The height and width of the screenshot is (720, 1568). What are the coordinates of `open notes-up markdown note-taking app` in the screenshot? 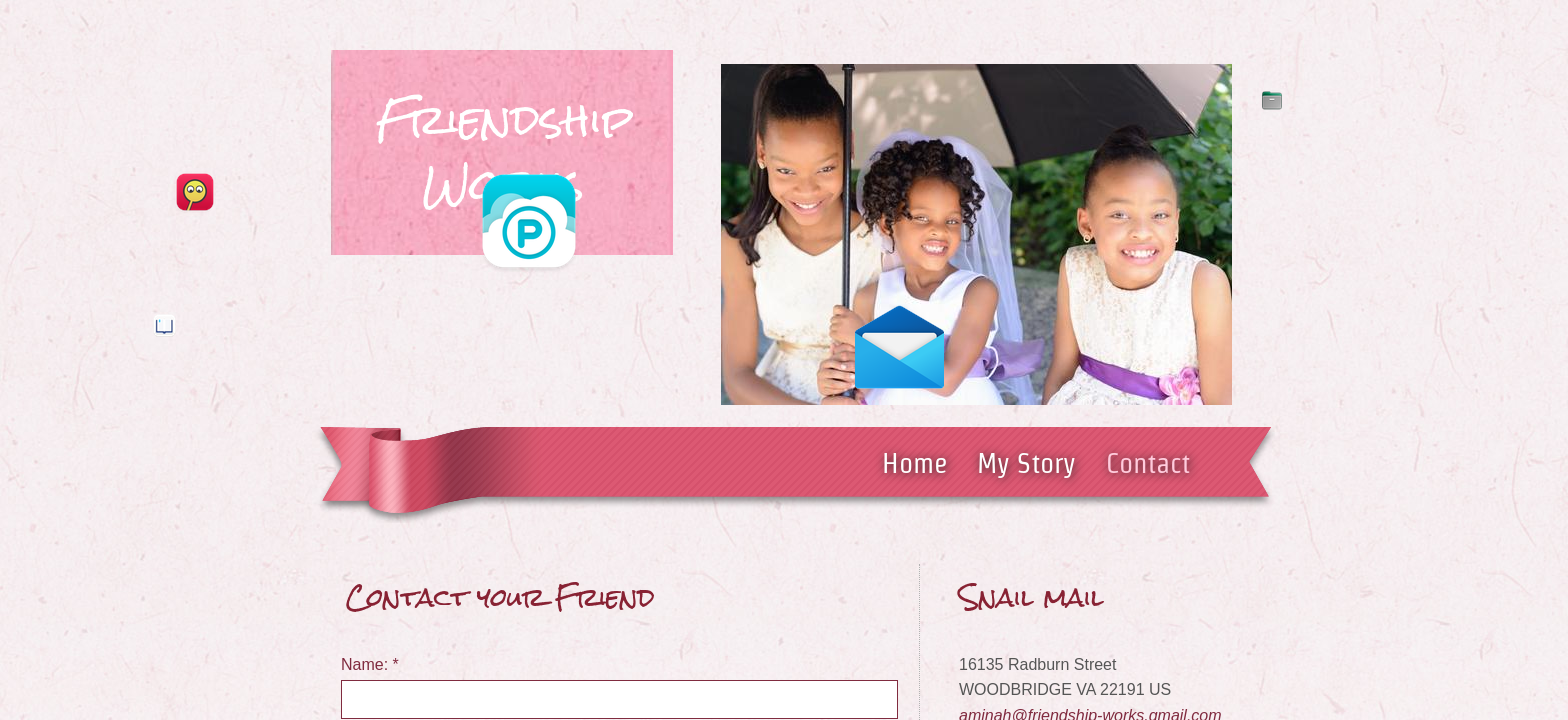 It's located at (164, 325).